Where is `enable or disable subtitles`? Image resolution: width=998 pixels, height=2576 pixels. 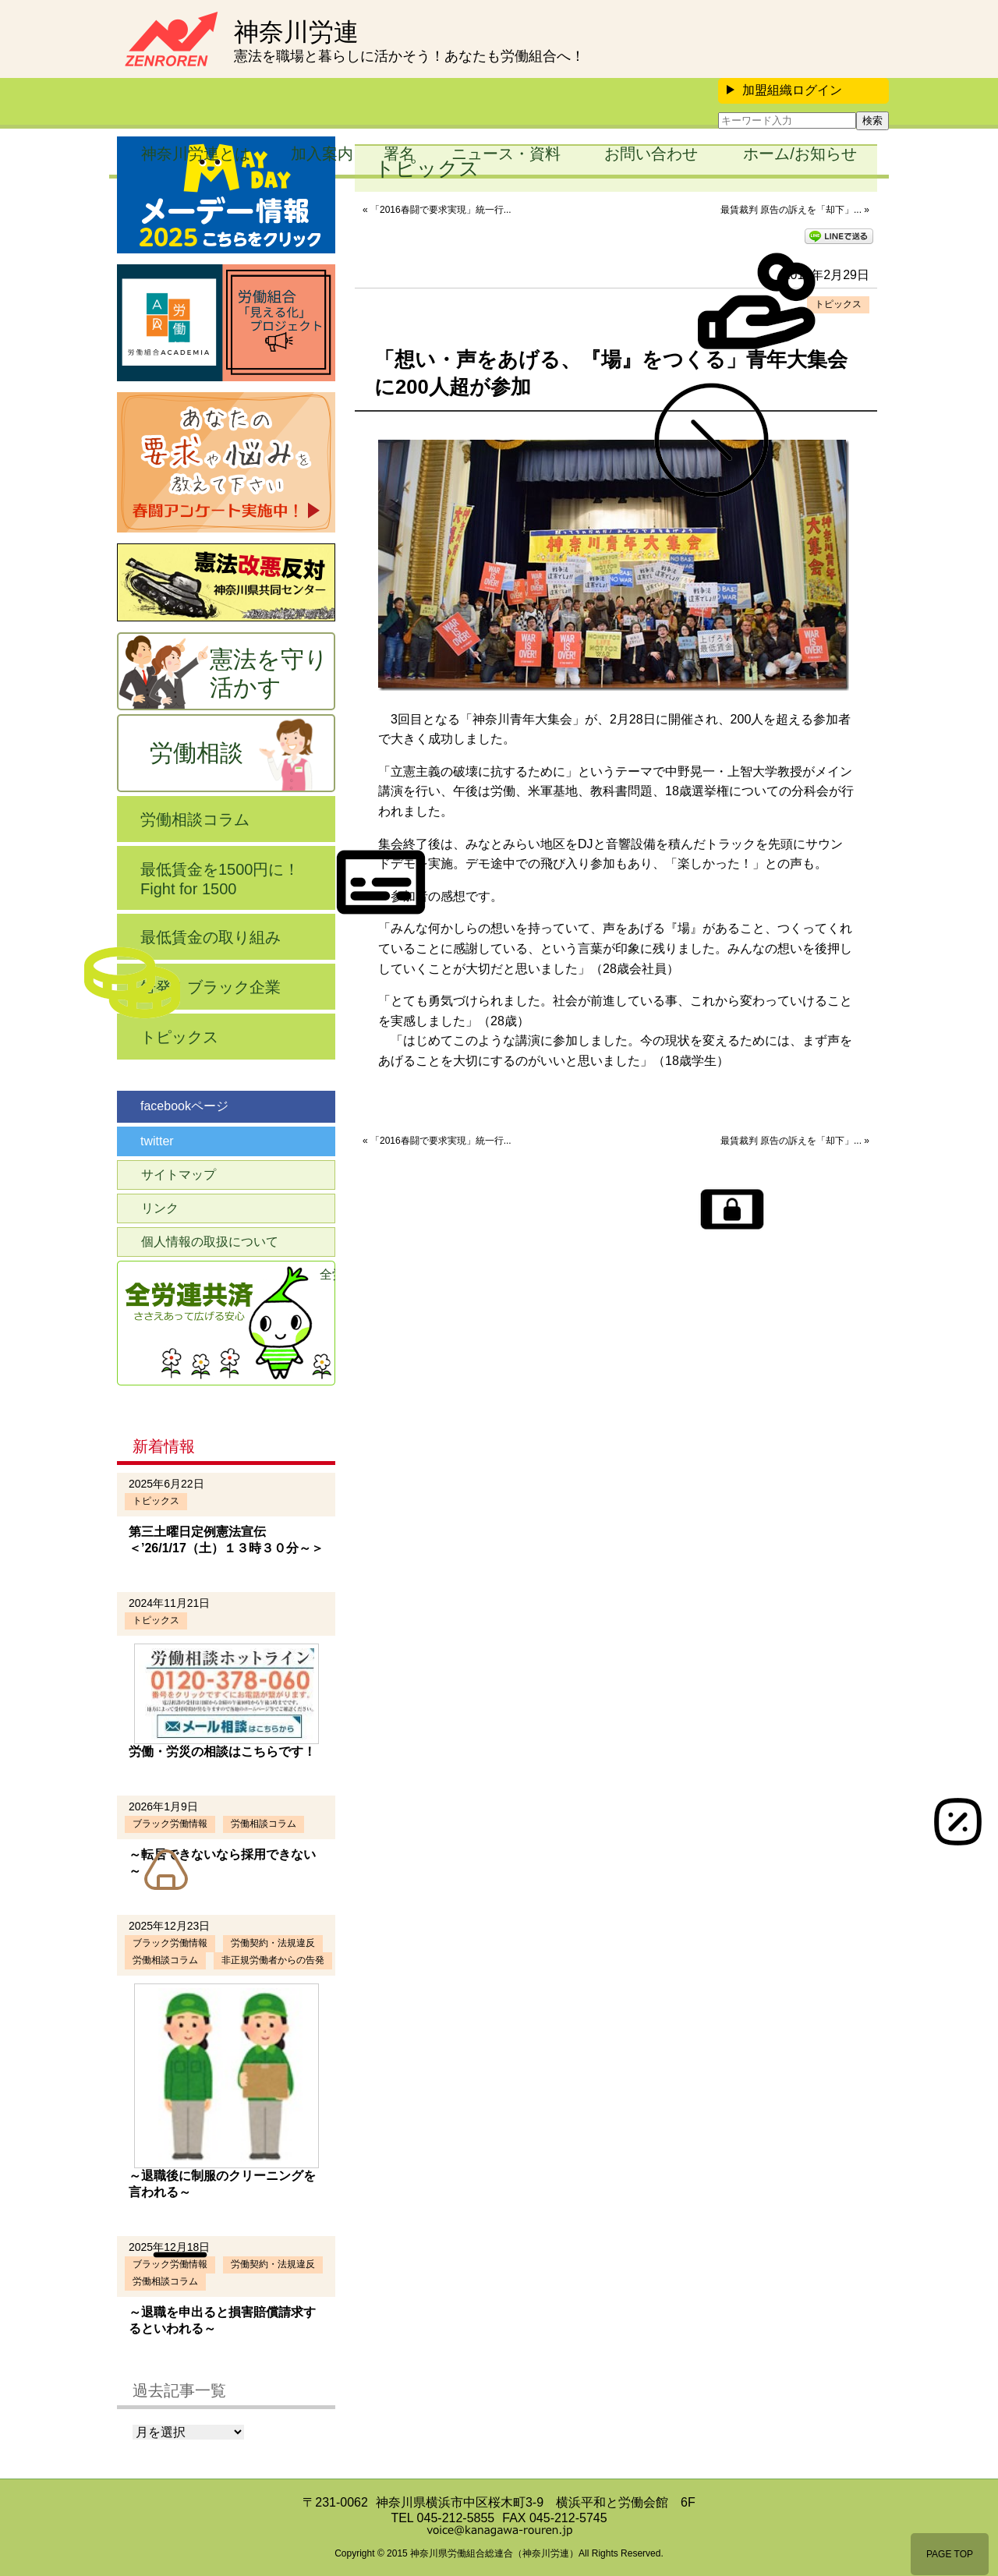 enable or disable subtitles is located at coordinates (380, 882).